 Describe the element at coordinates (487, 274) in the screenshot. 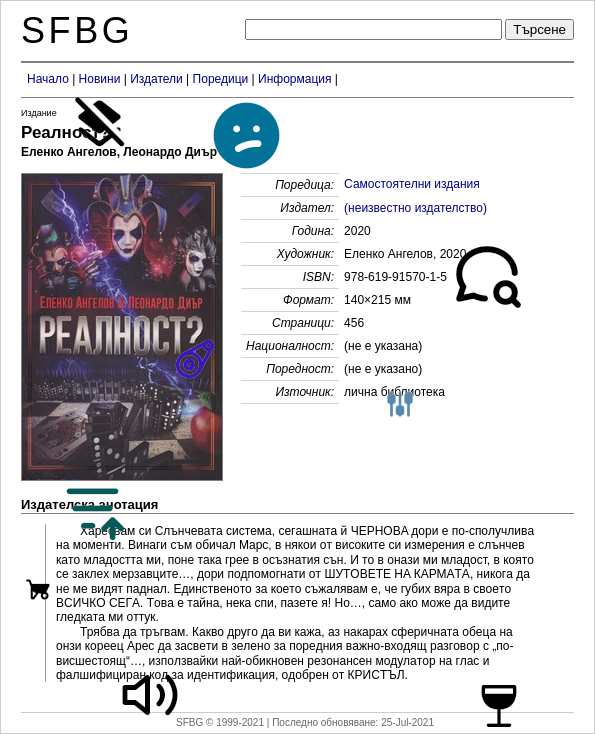

I see `search through your messages` at that location.